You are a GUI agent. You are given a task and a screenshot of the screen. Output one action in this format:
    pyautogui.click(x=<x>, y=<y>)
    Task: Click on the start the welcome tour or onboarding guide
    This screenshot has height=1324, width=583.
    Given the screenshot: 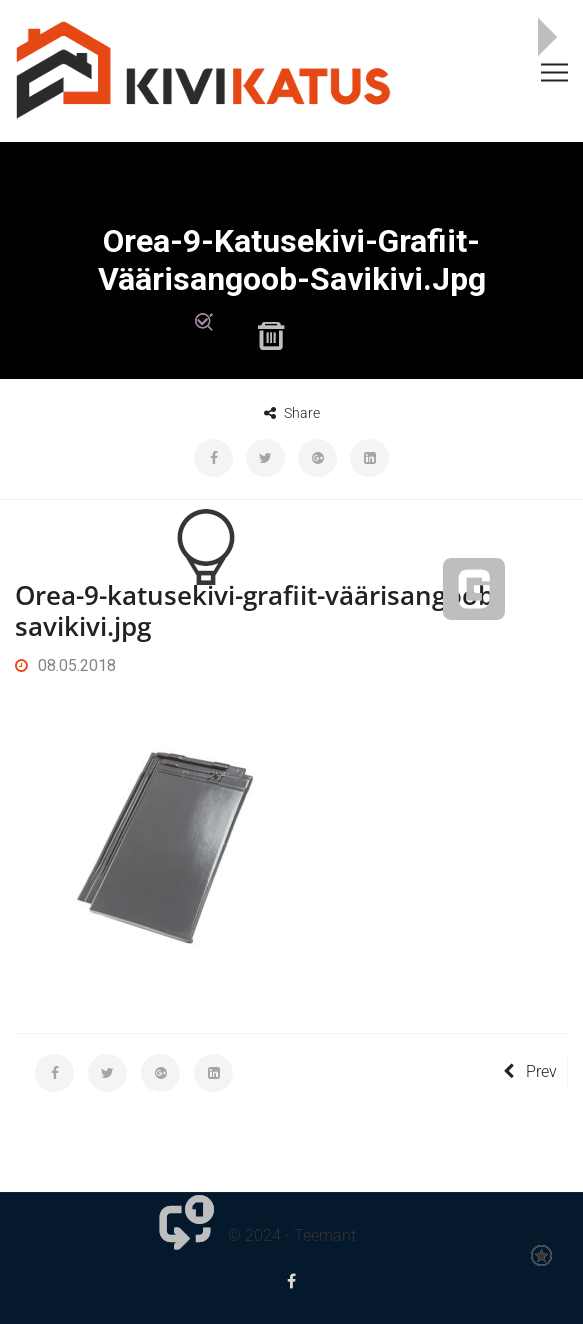 What is the action you would take?
    pyautogui.click(x=206, y=547)
    